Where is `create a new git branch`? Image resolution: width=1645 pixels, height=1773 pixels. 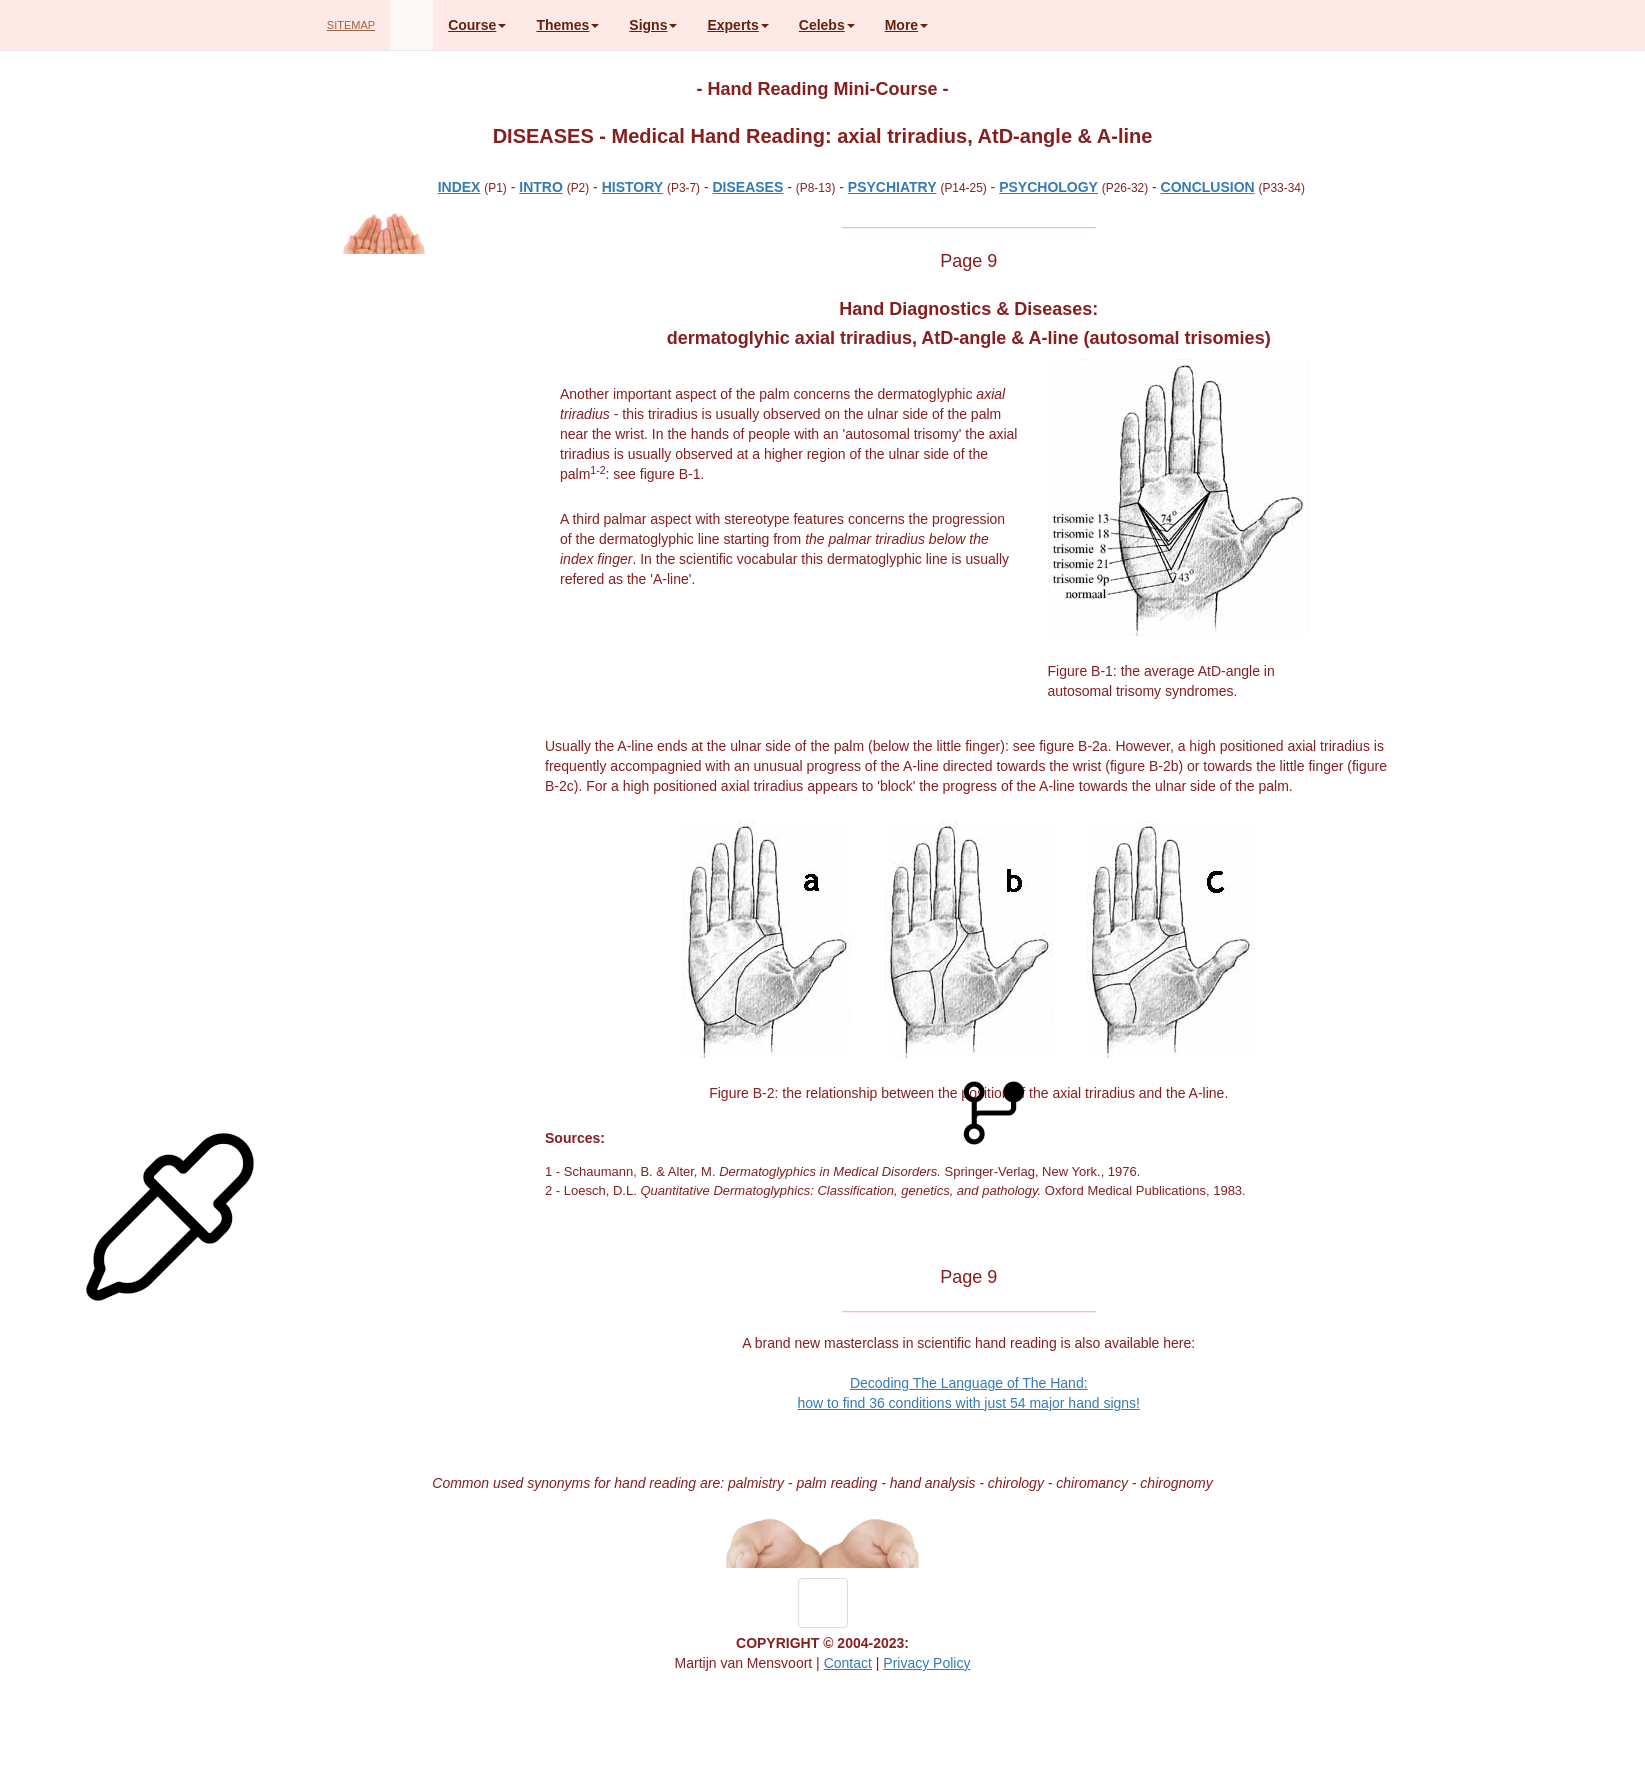
create a new git branch is located at coordinates (990, 1113).